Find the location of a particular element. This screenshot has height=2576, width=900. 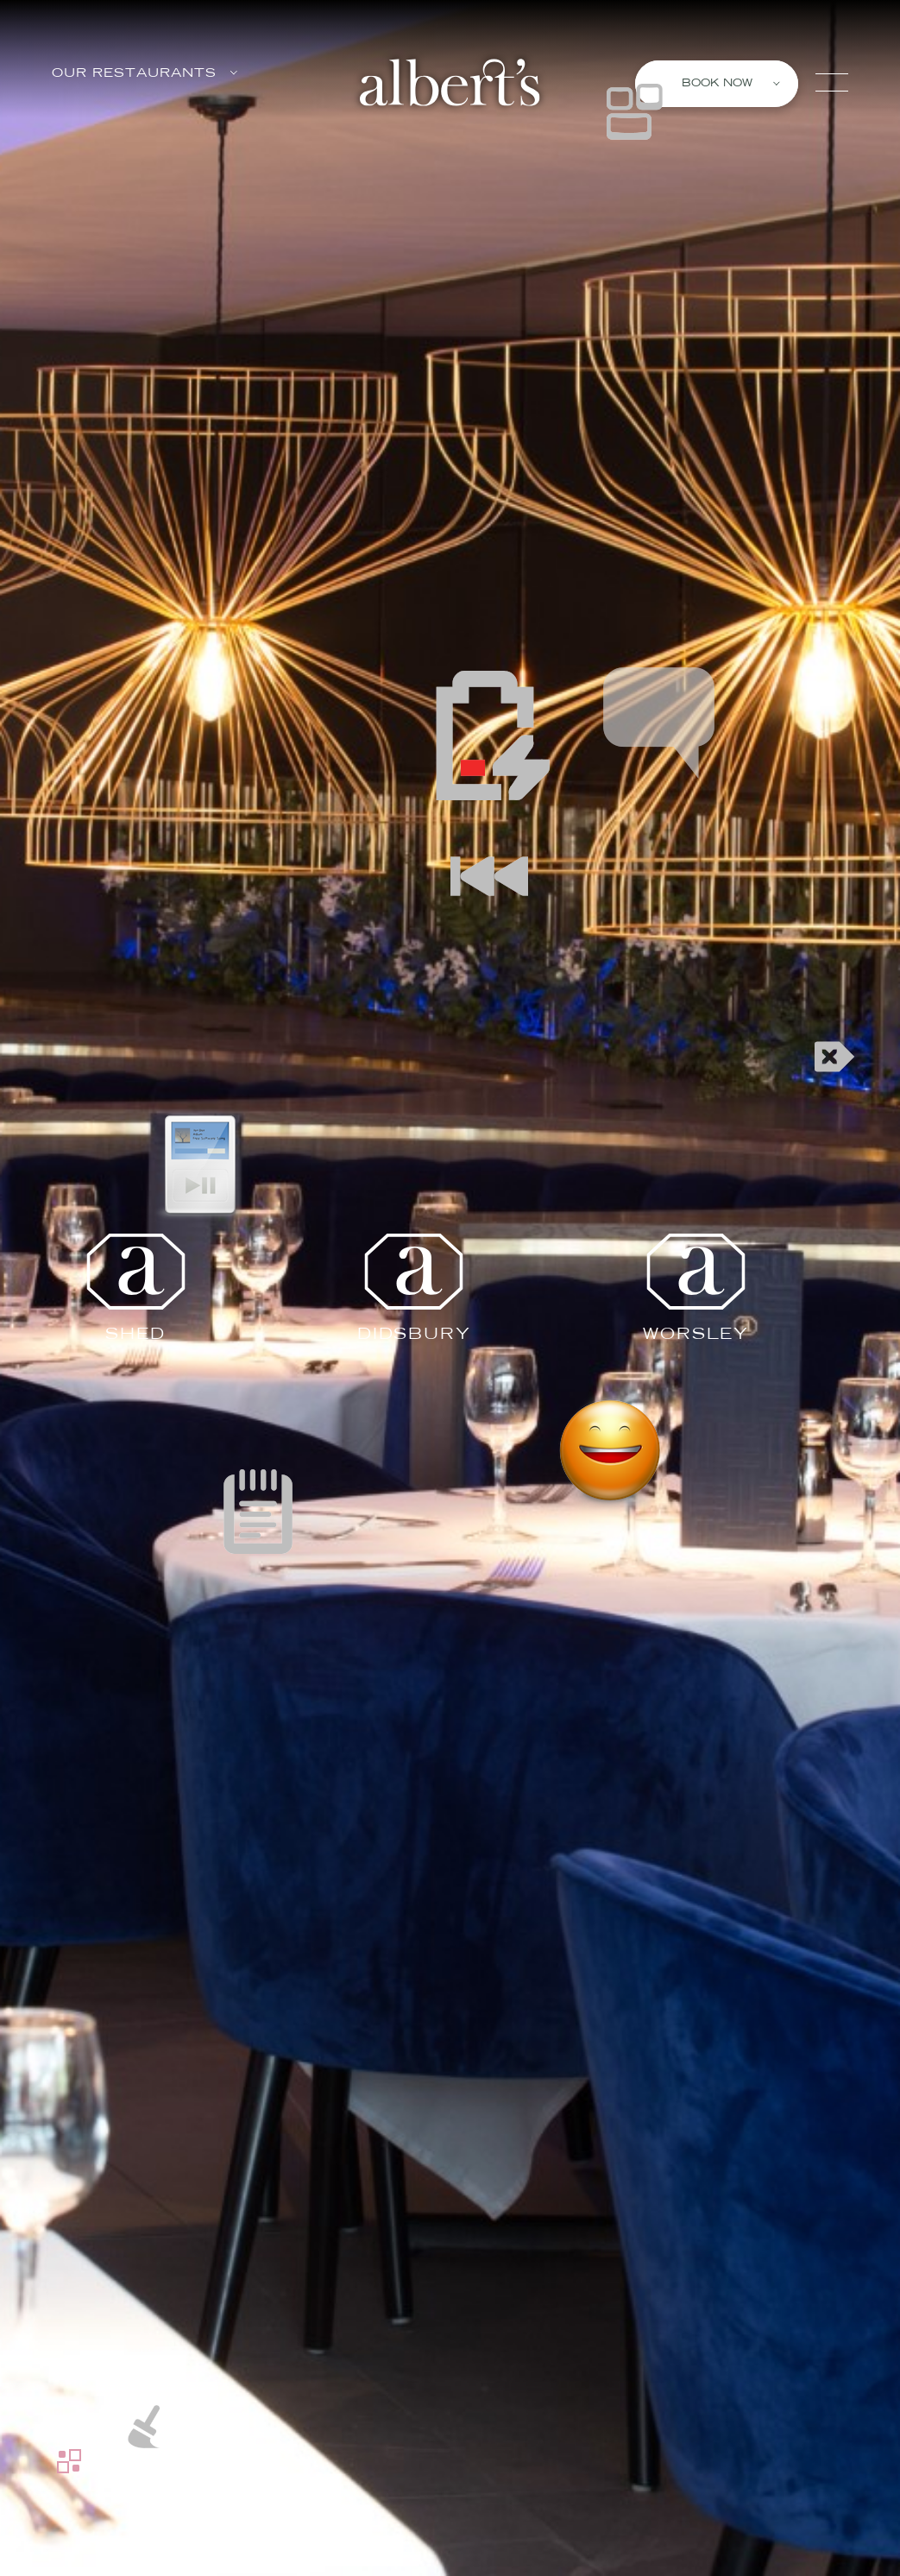

open keyboard shortcuts preferences is located at coordinates (636, 113).